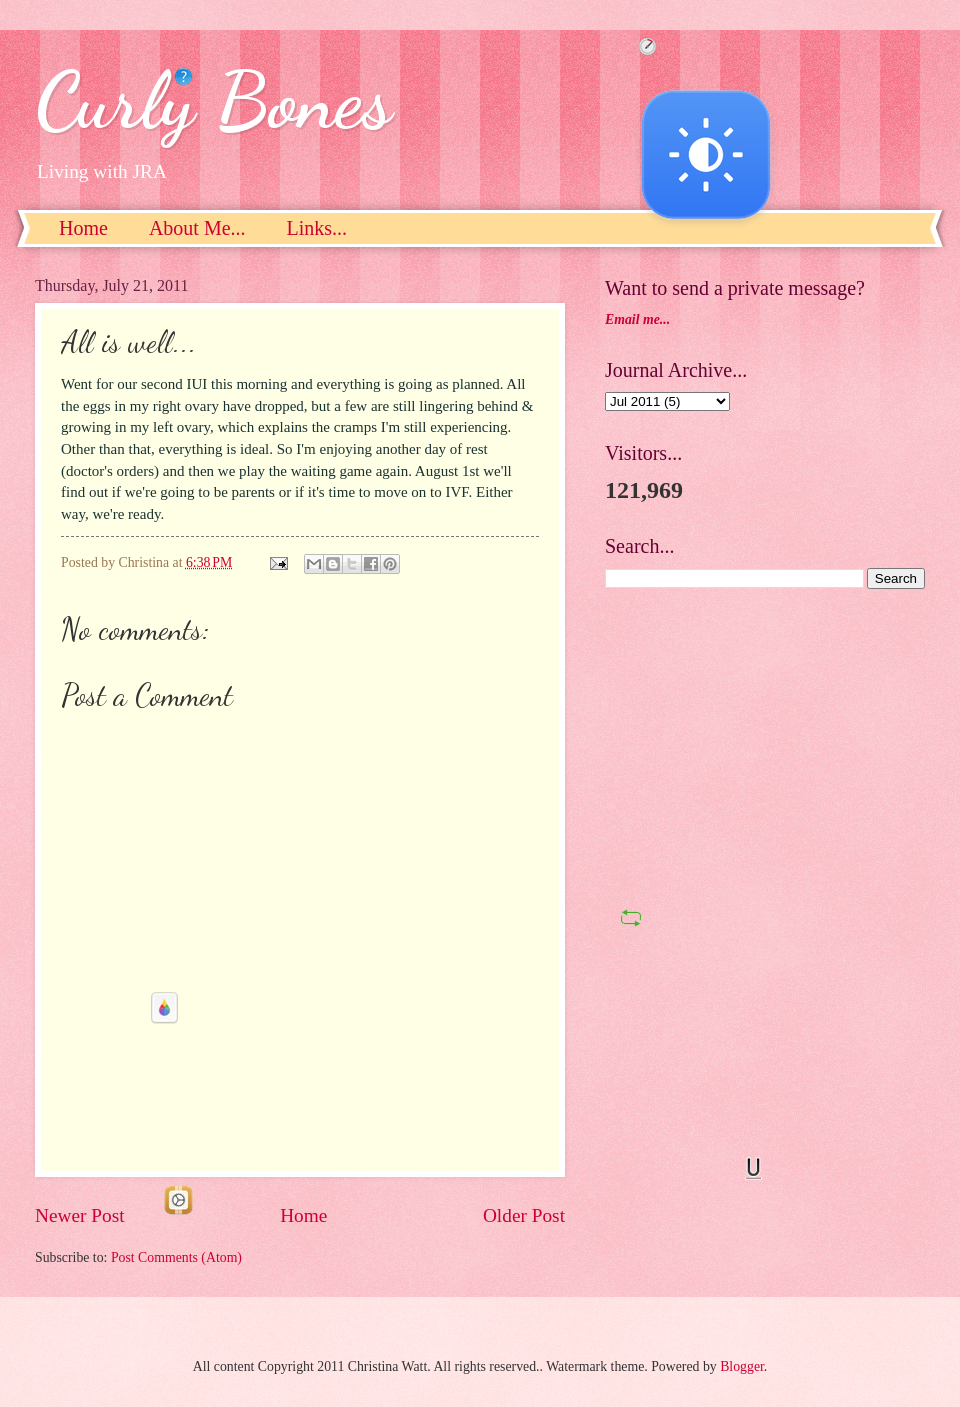 This screenshot has height=1407, width=960. Describe the element at coordinates (753, 1168) in the screenshot. I see `apply underline formatting to selected text` at that location.